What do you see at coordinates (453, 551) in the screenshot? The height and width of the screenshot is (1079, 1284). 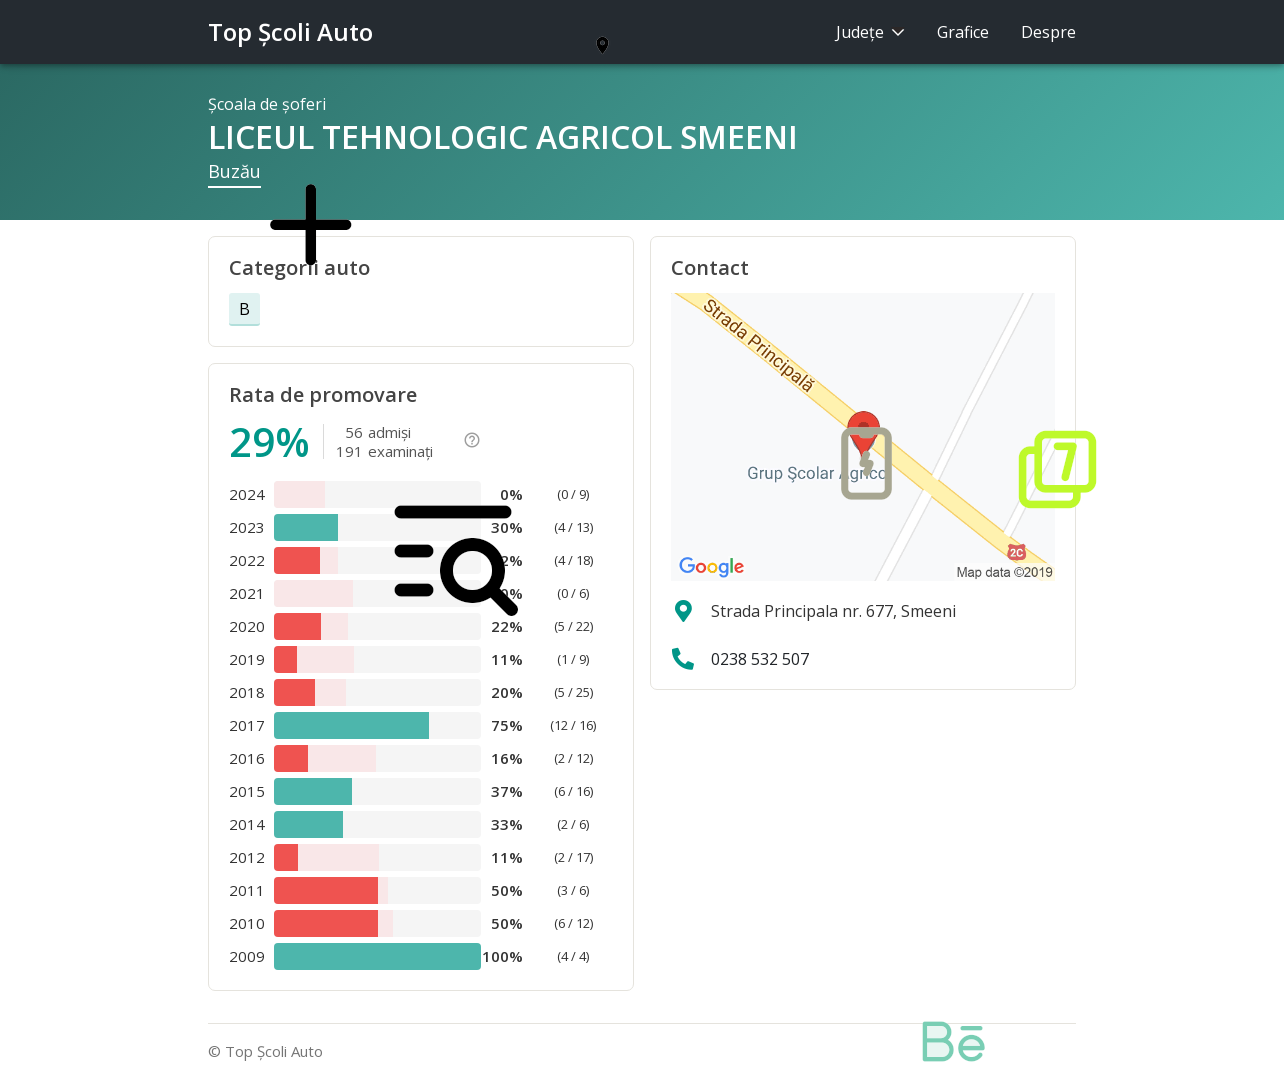 I see `search within a list or document` at bounding box center [453, 551].